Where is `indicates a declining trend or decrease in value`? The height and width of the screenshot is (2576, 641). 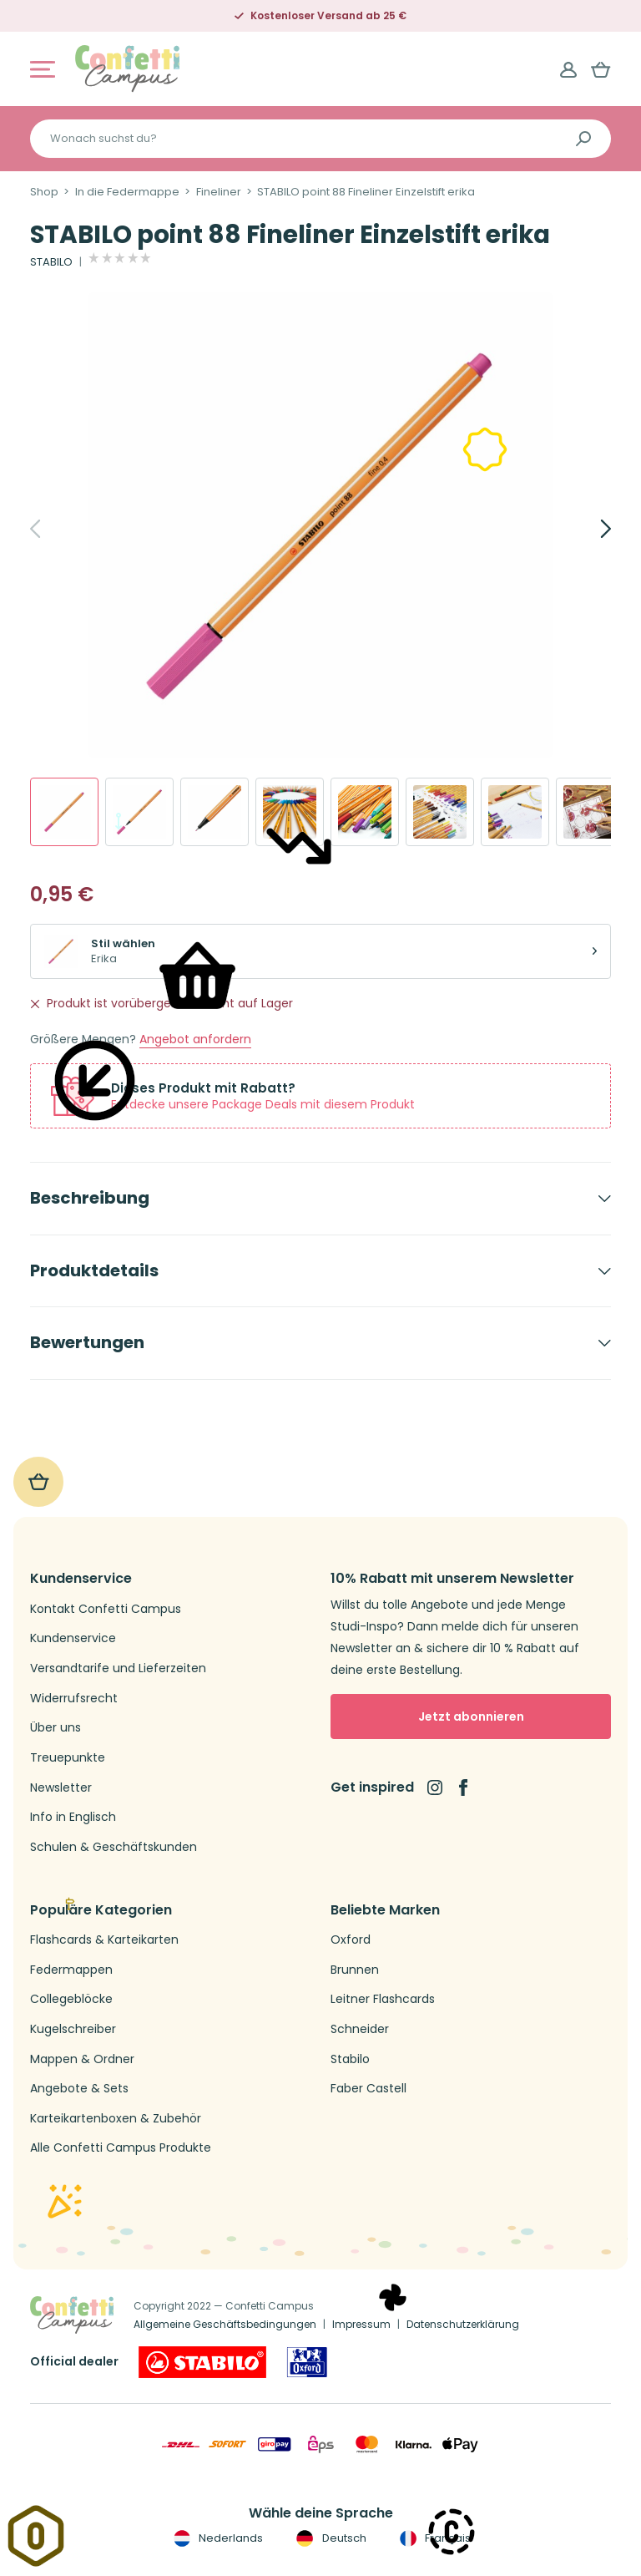 indicates a declining trend or decrease in value is located at coordinates (299, 846).